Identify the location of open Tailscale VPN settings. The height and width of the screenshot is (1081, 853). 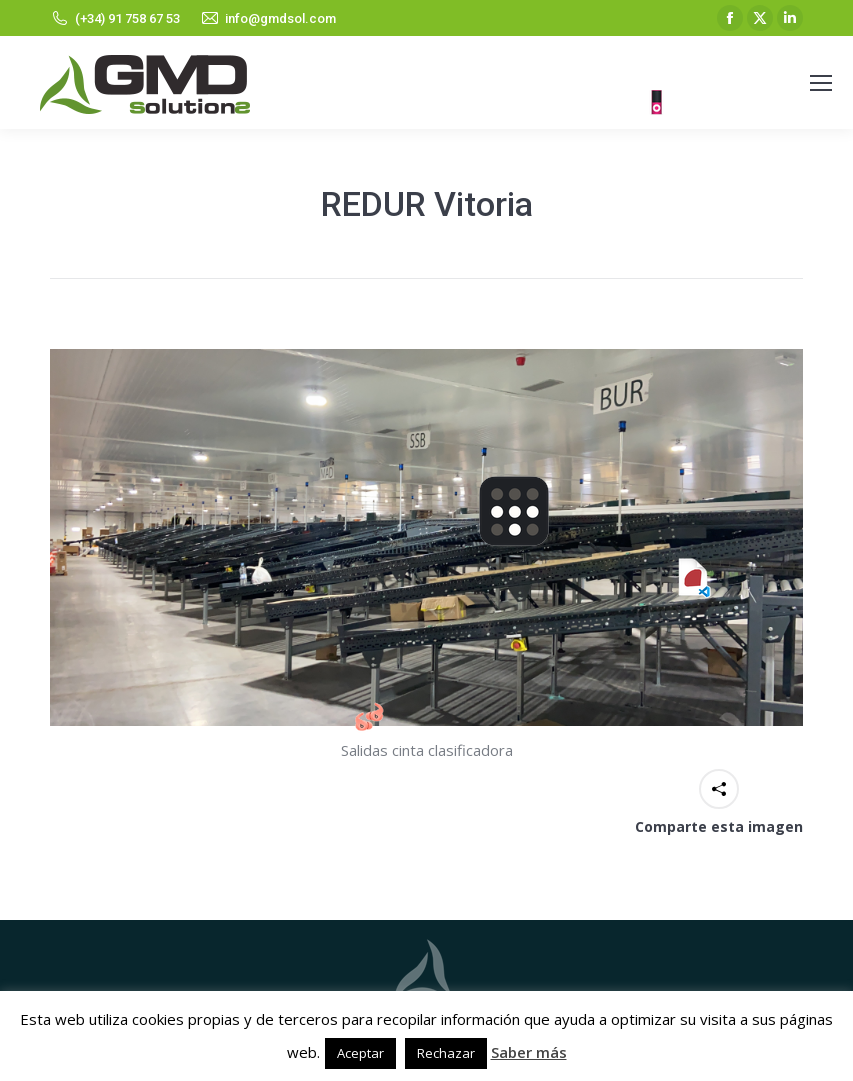
(514, 511).